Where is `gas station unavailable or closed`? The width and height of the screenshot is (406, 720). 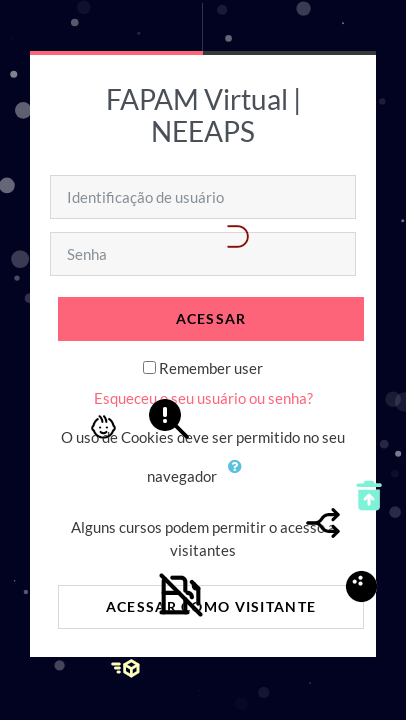
gas station unavailable or closed is located at coordinates (181, 595).